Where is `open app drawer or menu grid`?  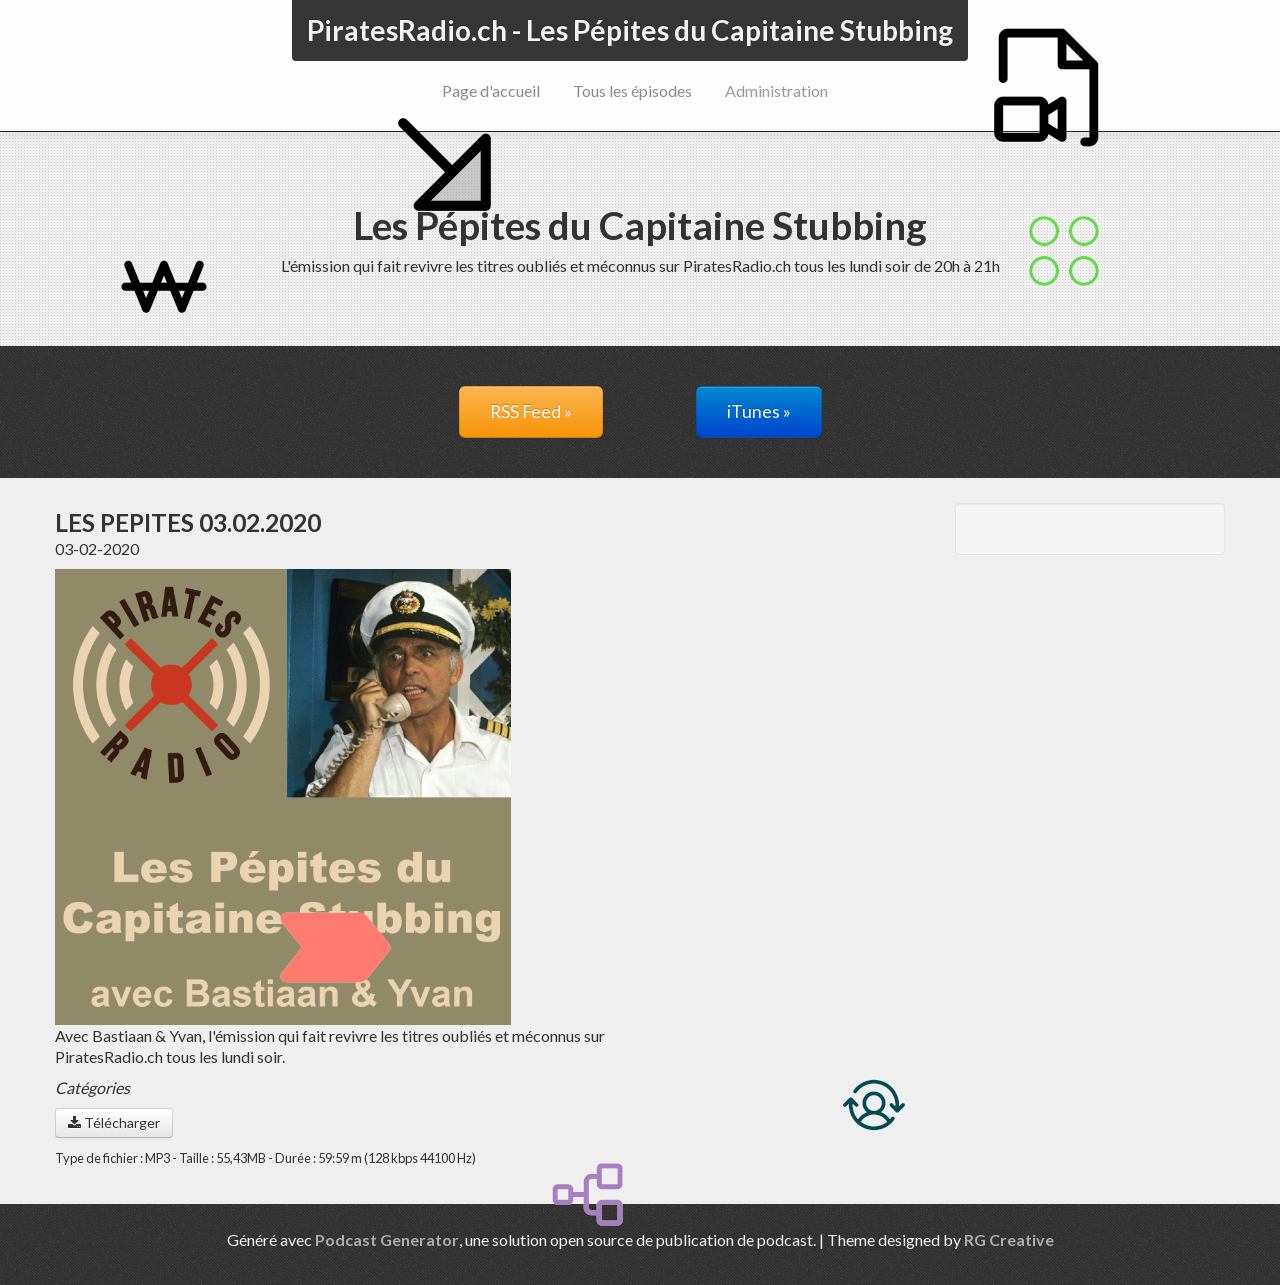 open app drawer or menu grid is located at coordinates (1064, 251).